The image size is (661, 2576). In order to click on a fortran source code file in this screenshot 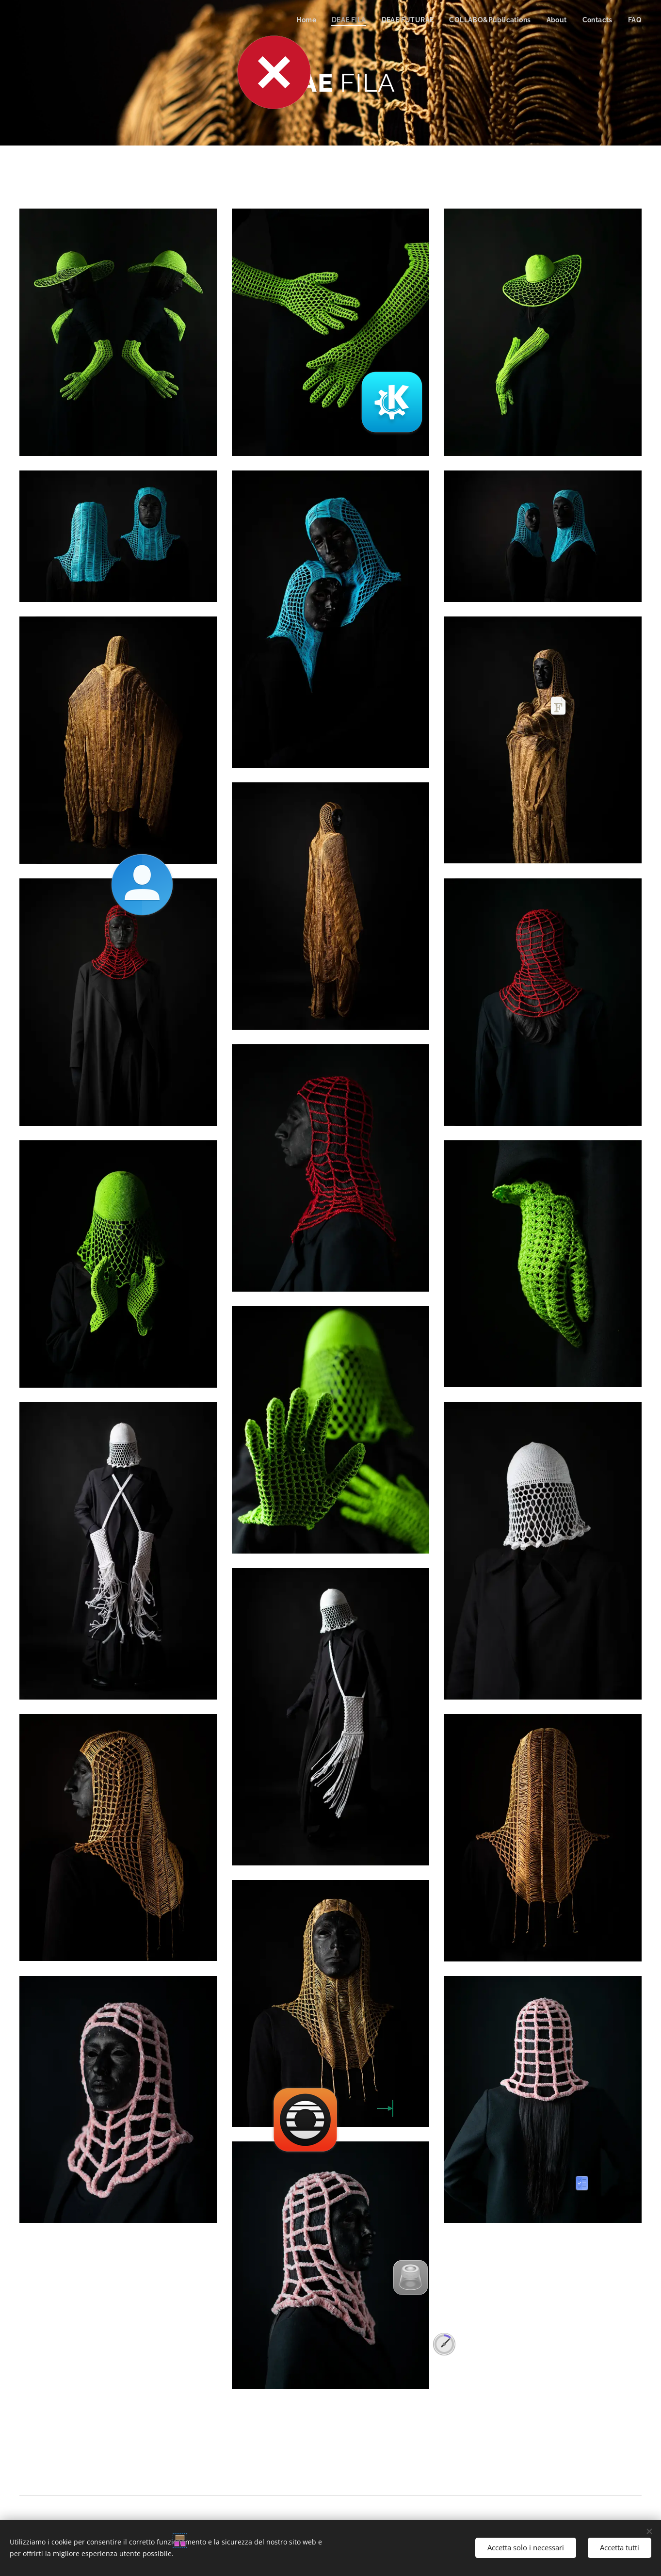, I will do `click(558, 706)`.